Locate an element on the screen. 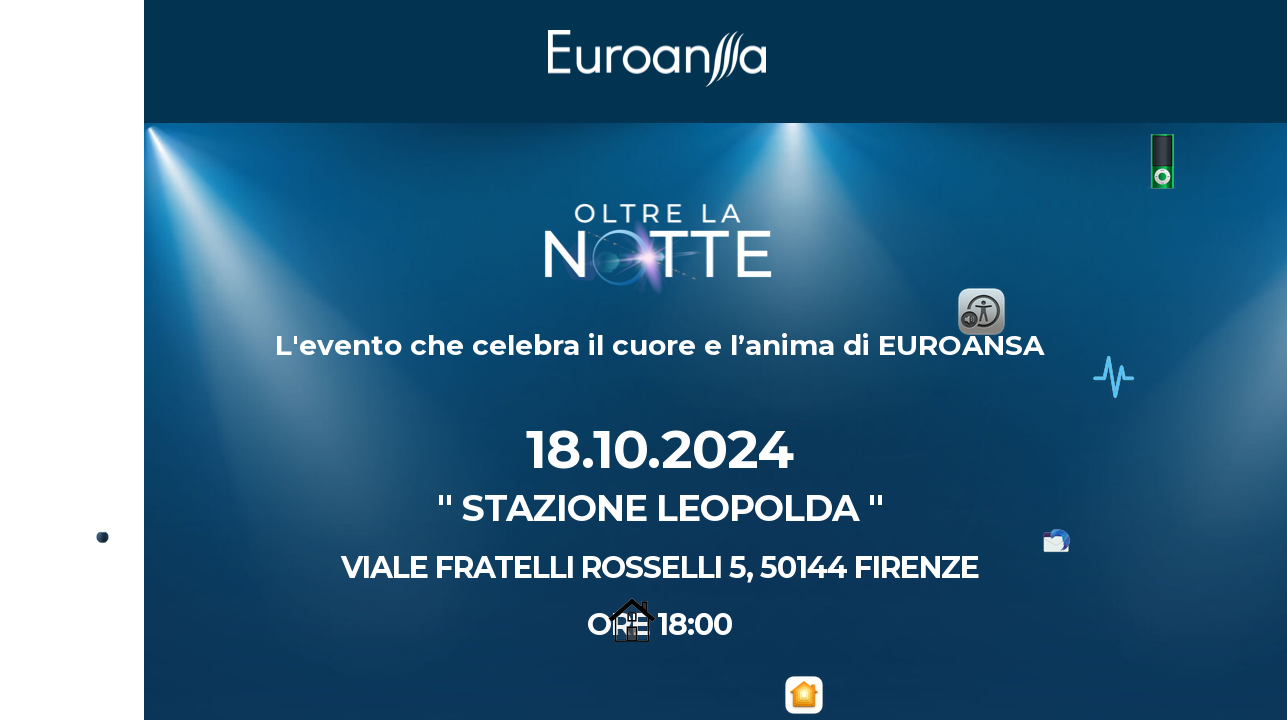 This screenshot has width=1287, height=720. view system activity or performance trace is located at coordinates (1114, 376).